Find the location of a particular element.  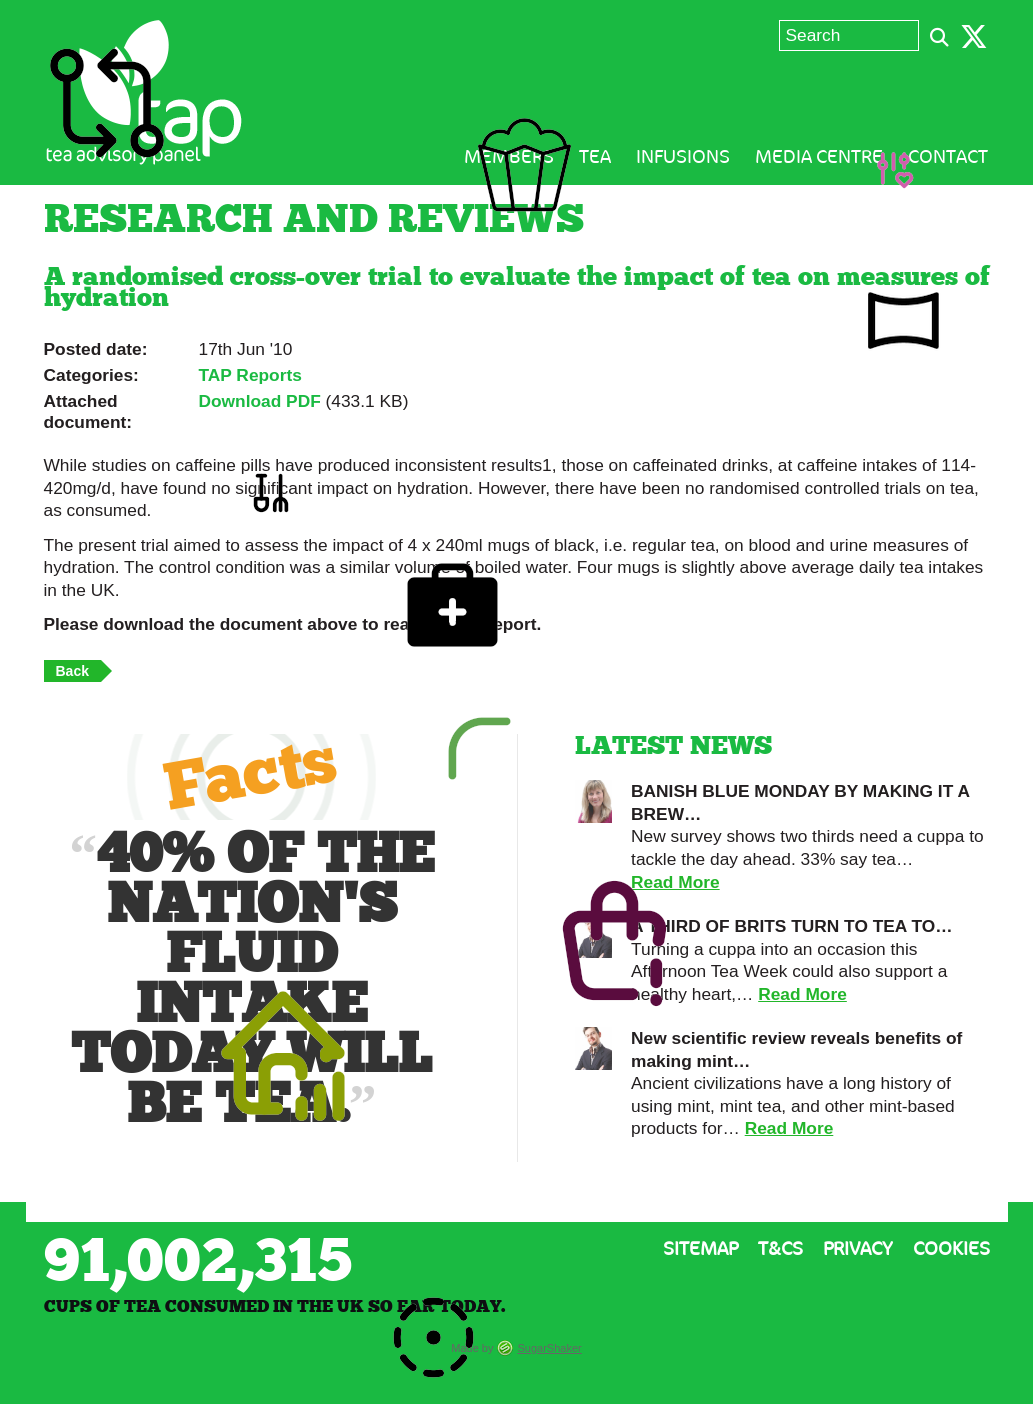

compare branches or commits in a repository is located at coordinates (107, 103).